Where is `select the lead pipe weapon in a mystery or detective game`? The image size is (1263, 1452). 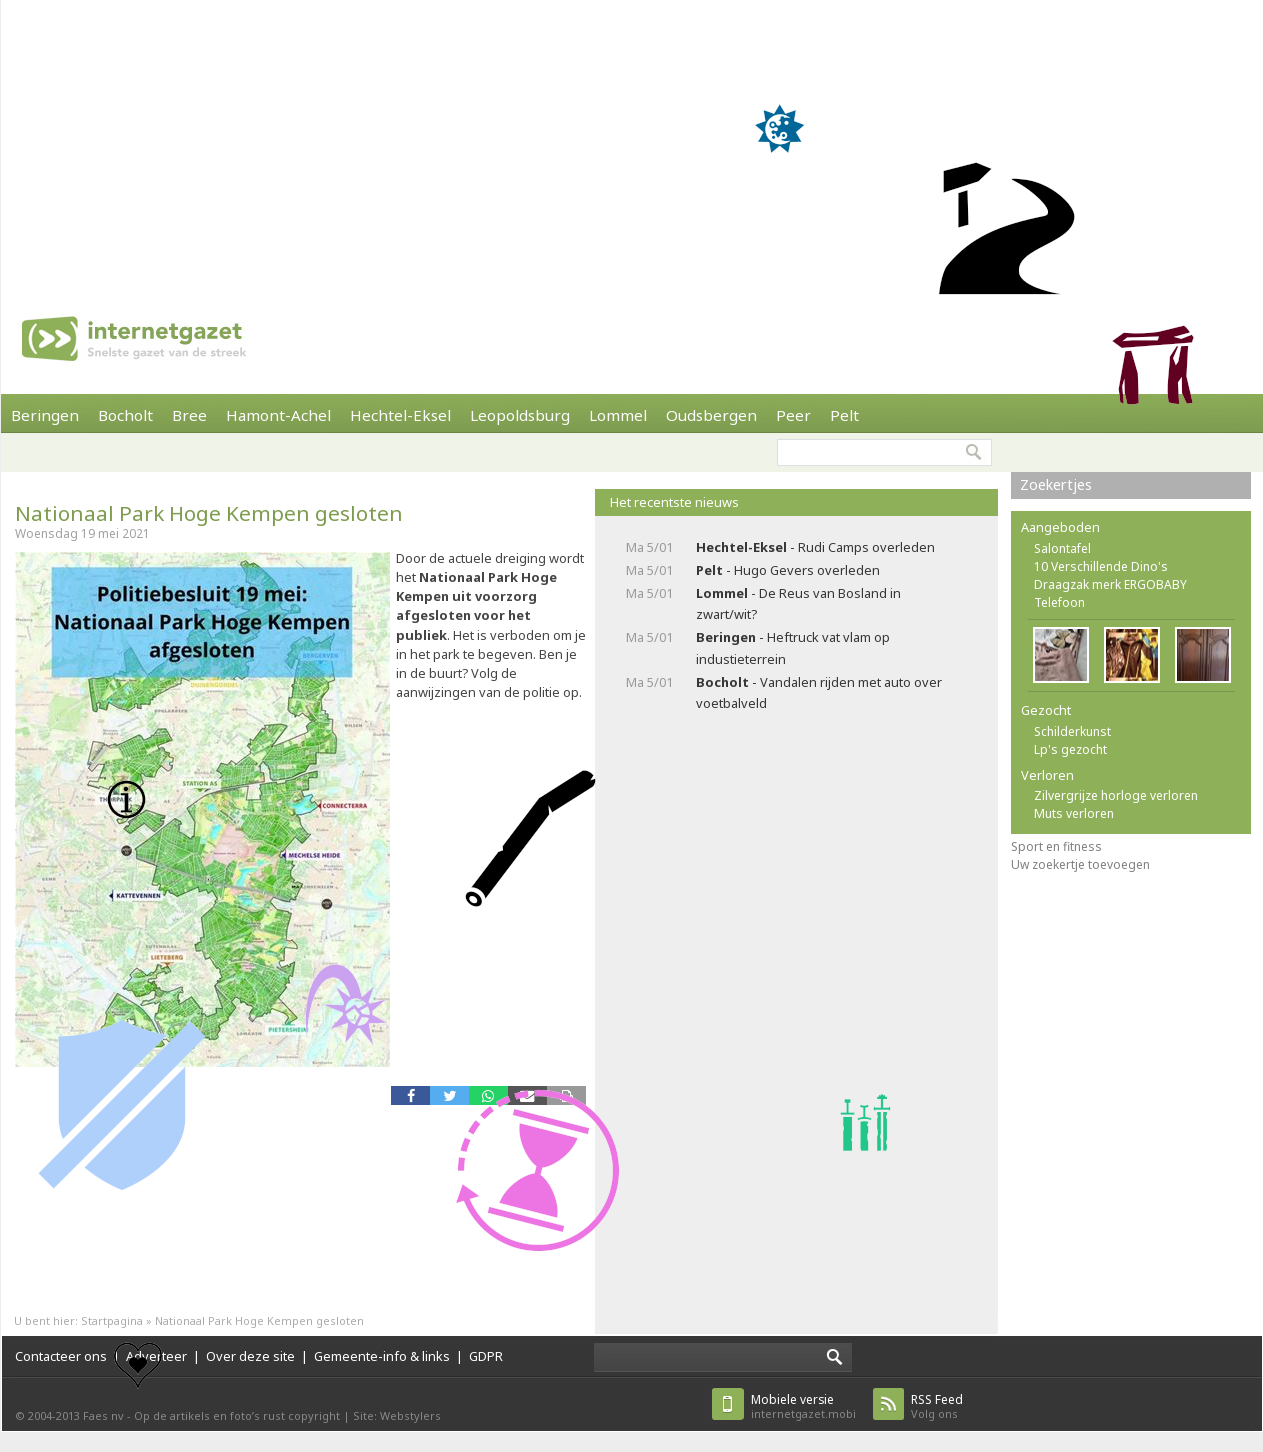 select the lead pipe weapon in a mystery or detective game is located at coordinates (530, 838).